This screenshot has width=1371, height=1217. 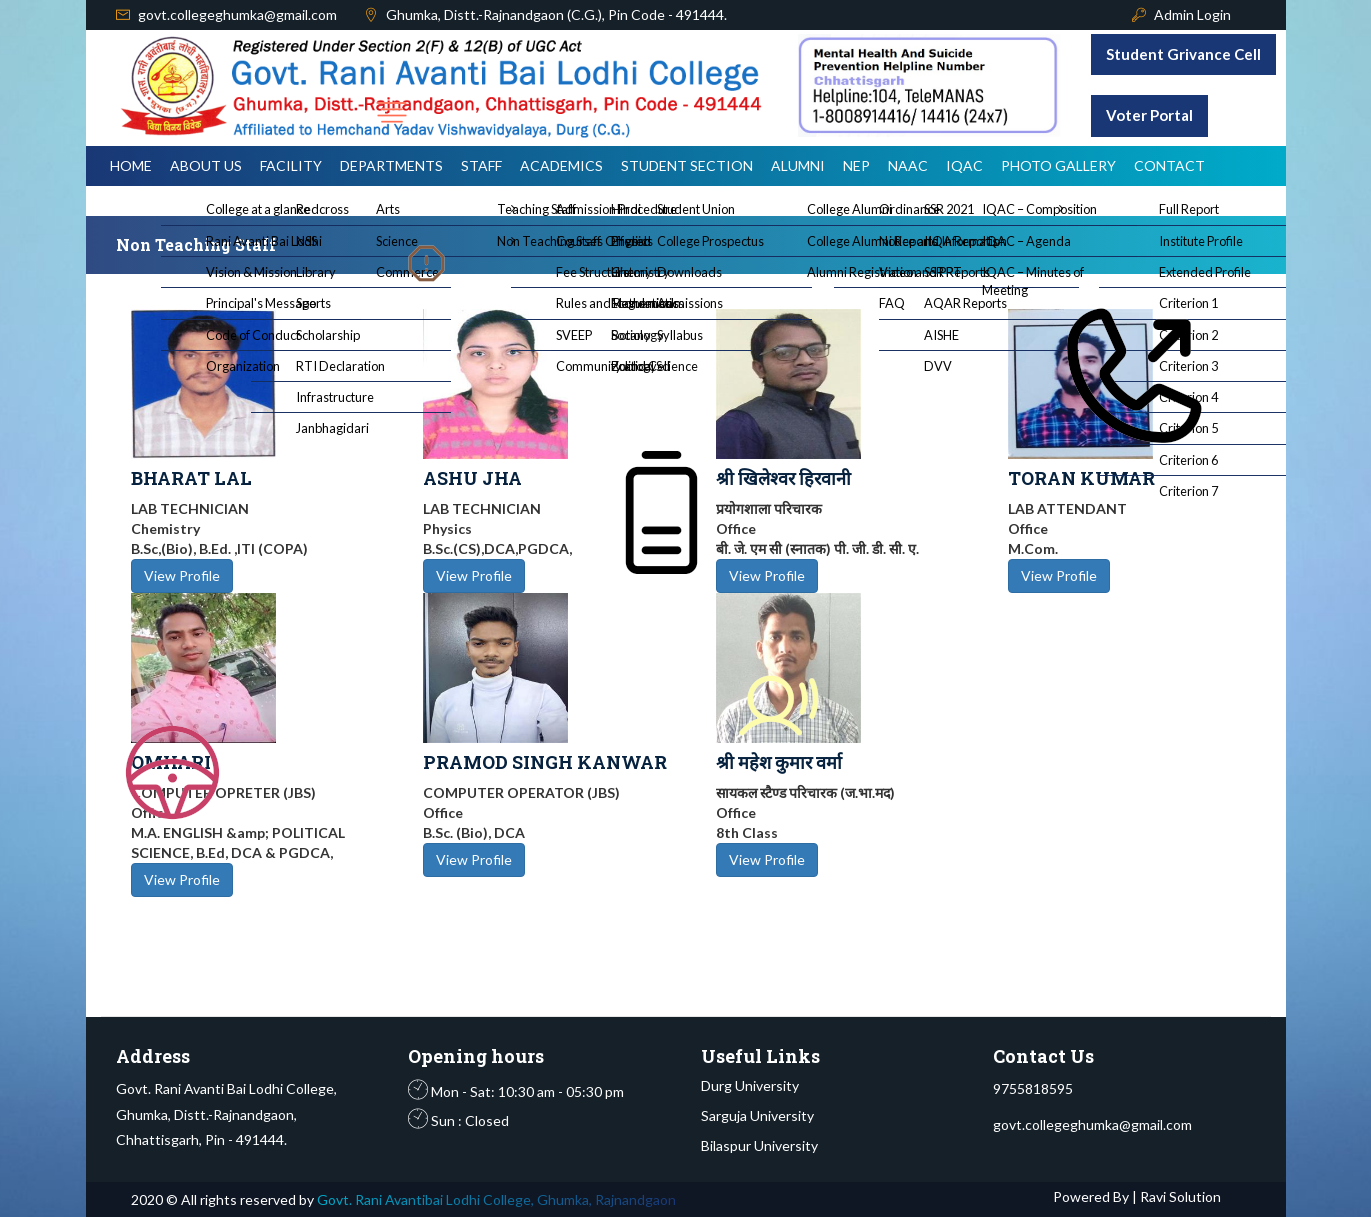 What do you see at coordinates (172, 772) in the screenshot?
I see `access driving or navigation mode` at bounding box center [172, 772].